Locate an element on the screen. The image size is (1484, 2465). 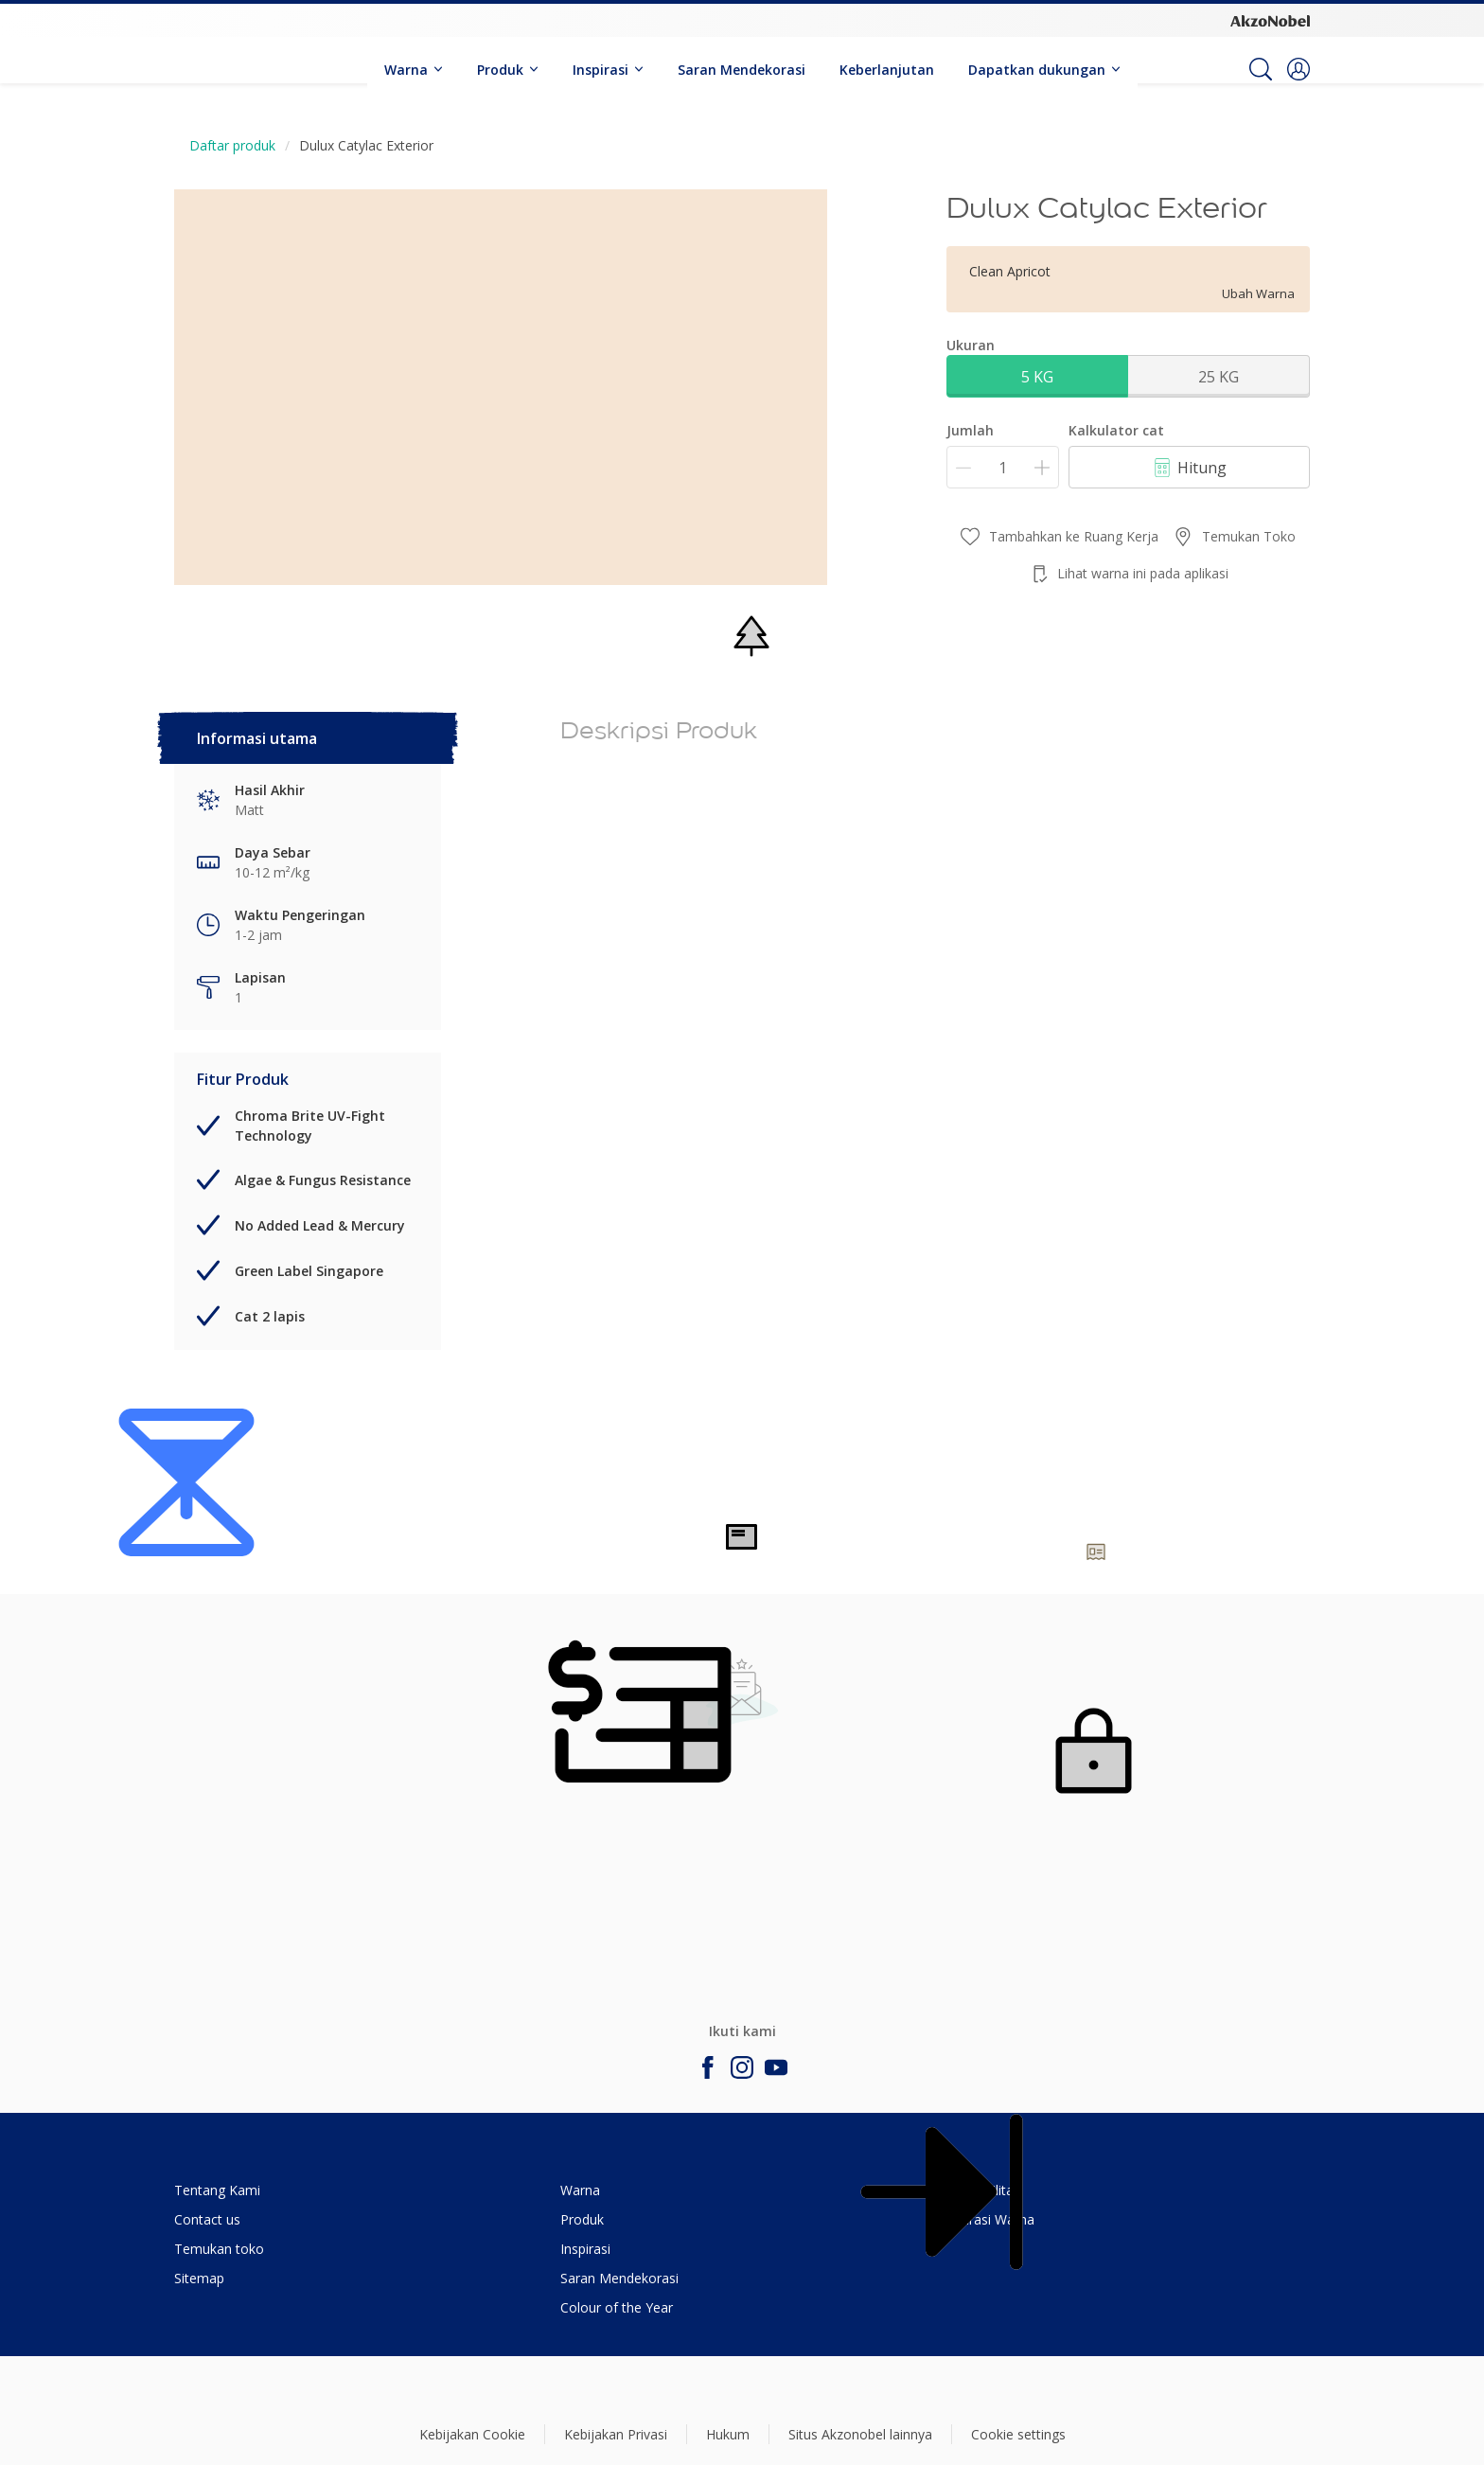
view or manage invoices is located at coordinates (643, 1714).